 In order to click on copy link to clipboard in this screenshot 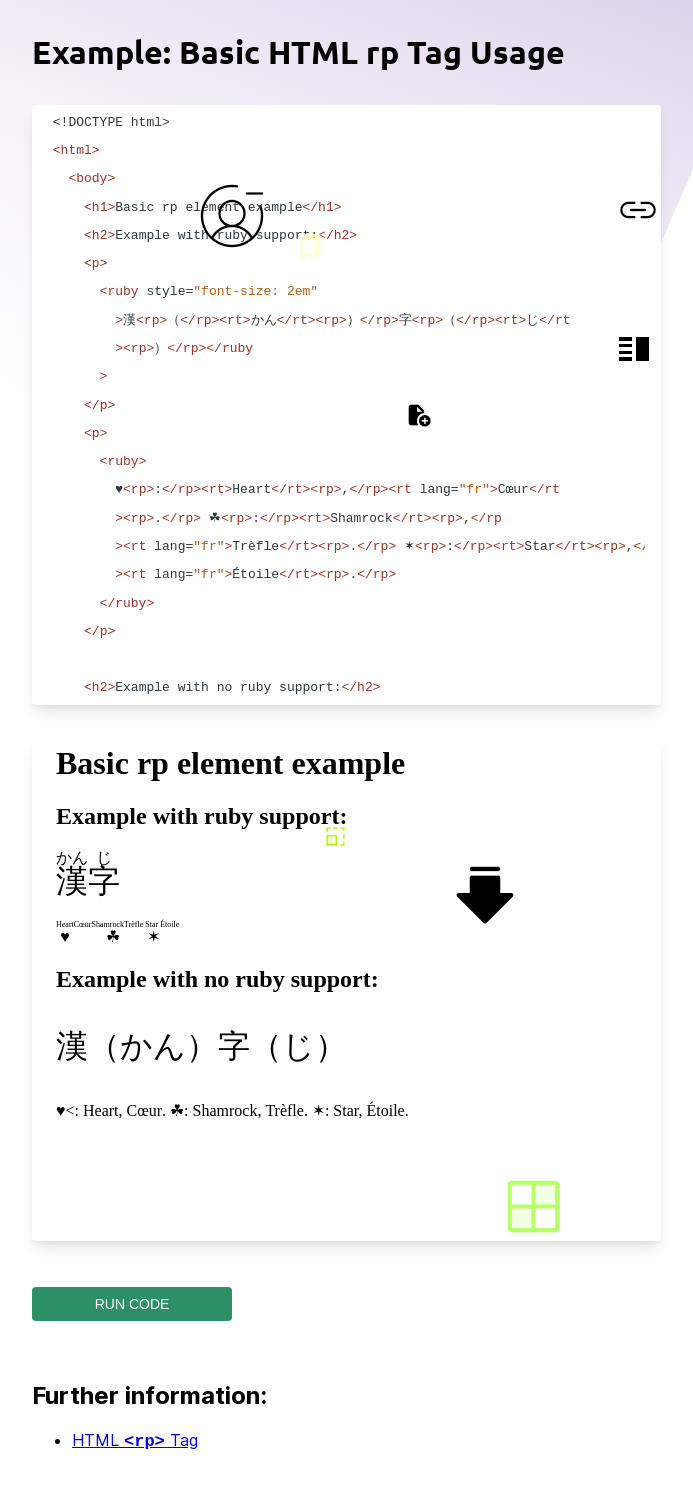, I will do `click(638, 210)`.